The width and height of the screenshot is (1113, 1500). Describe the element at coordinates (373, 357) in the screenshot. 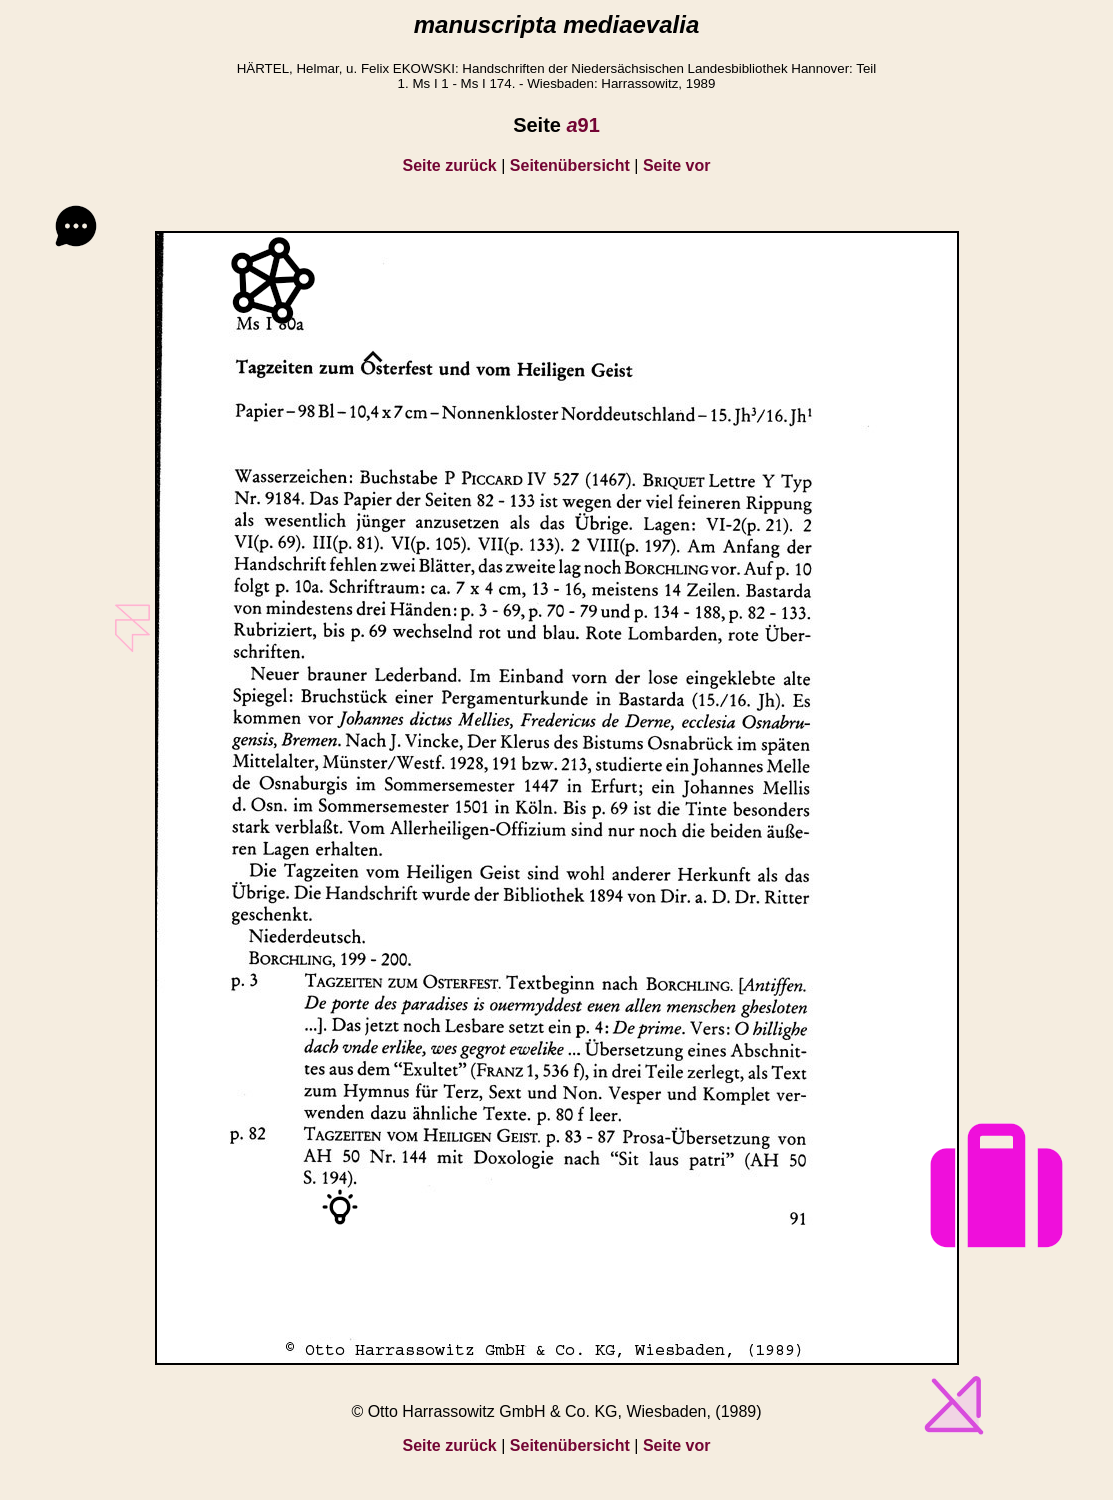

I see `collapse an expanded section` at that location.